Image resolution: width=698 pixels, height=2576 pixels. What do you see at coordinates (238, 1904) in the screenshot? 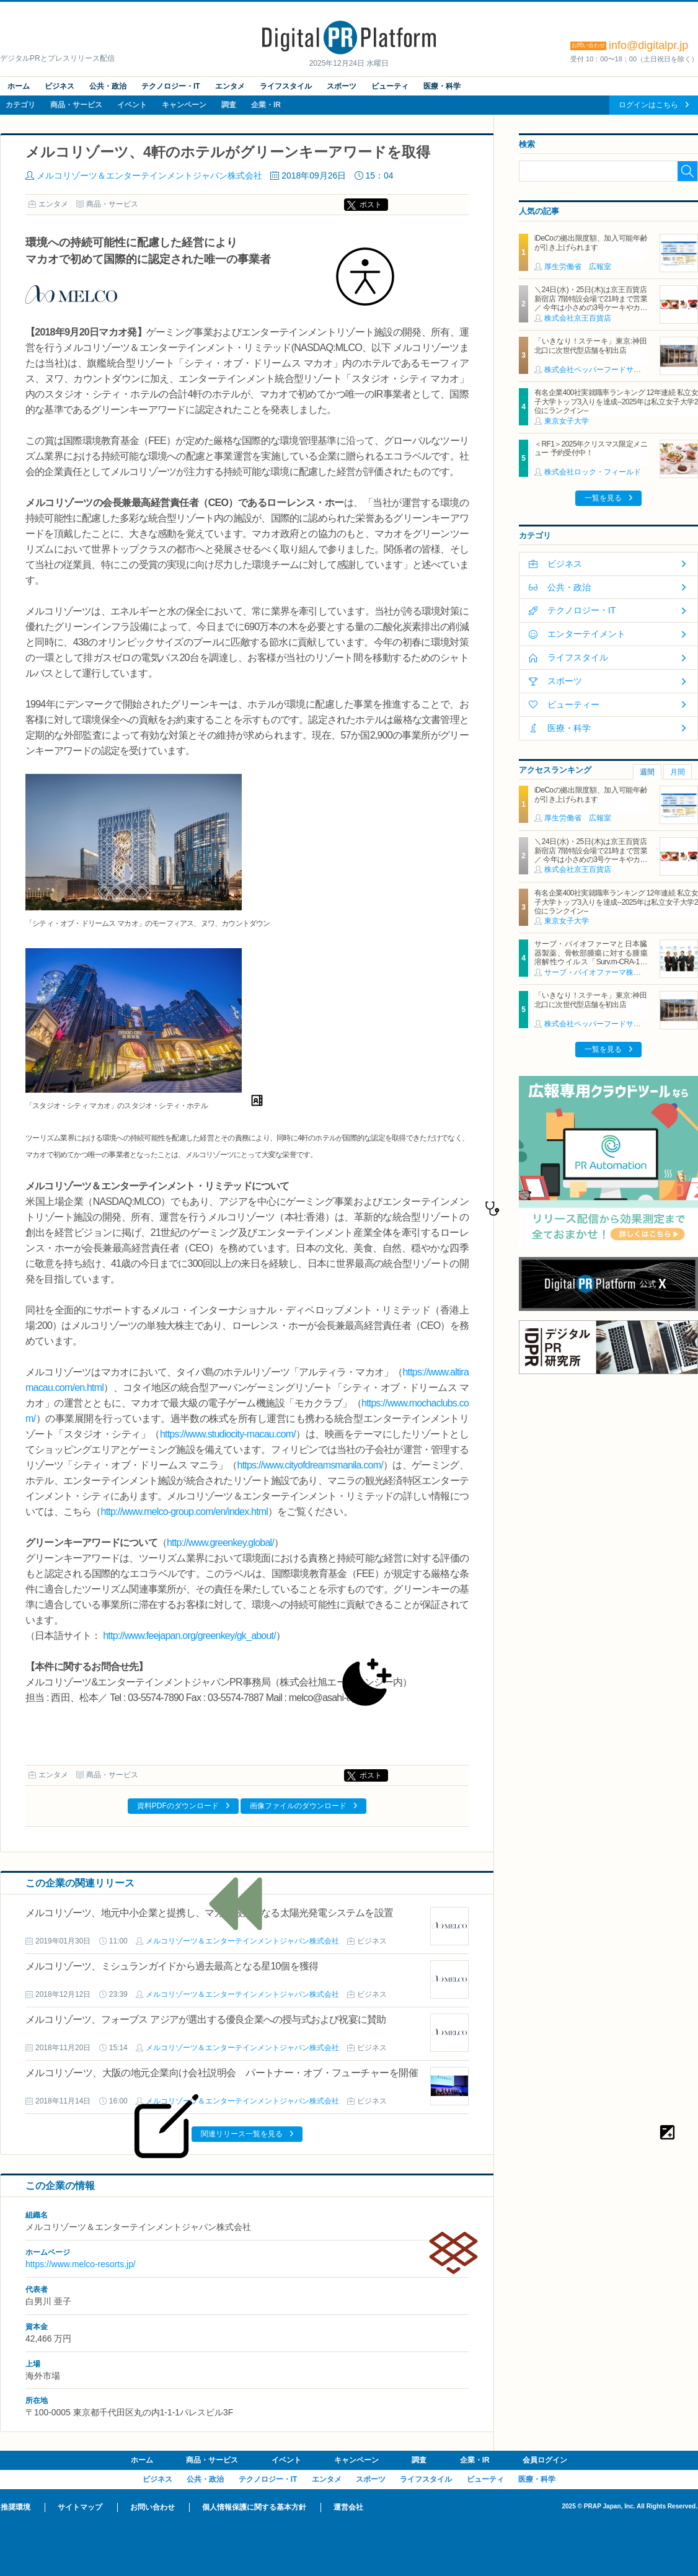
I see `skip to previous track or beginning` at bounding box center [238, 1904].